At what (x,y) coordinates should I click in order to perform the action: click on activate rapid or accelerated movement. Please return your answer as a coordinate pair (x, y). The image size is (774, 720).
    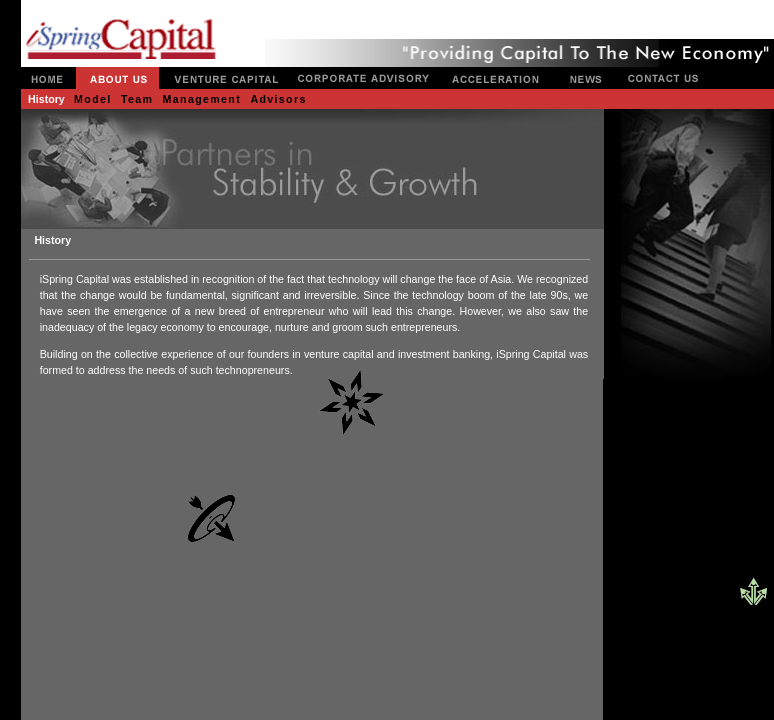
    Looking at the image, I should click on (211, 518).